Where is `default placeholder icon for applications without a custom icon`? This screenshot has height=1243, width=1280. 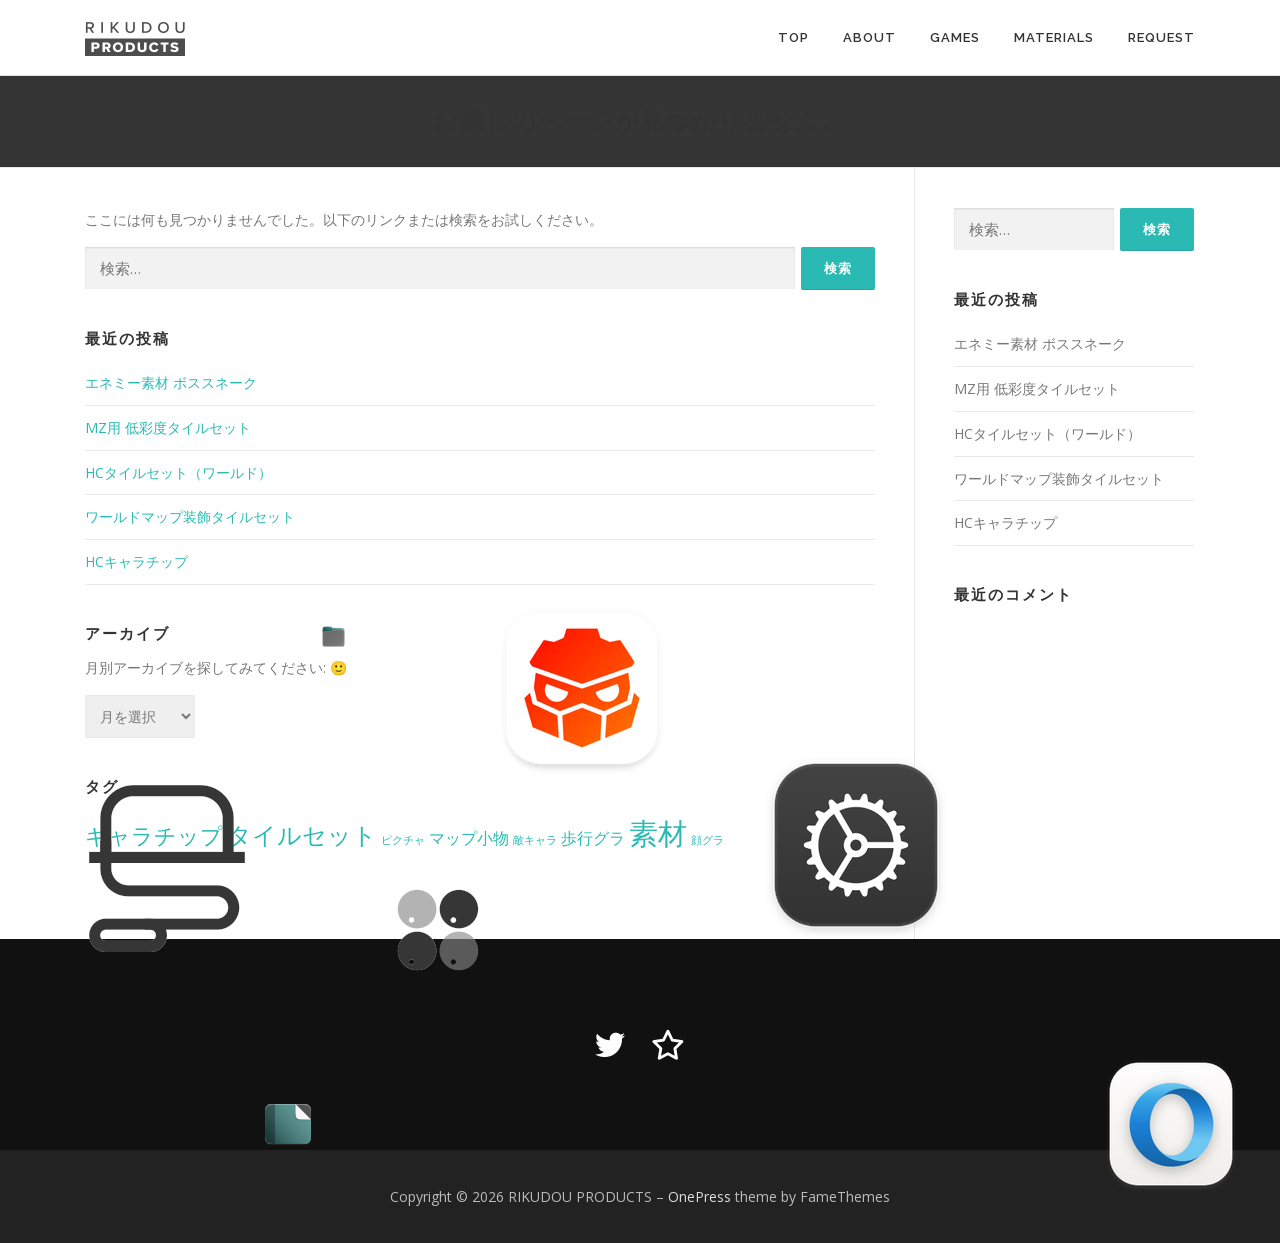
default placeholder icon for applications without a custom icon is located at coordinates (856, 848).